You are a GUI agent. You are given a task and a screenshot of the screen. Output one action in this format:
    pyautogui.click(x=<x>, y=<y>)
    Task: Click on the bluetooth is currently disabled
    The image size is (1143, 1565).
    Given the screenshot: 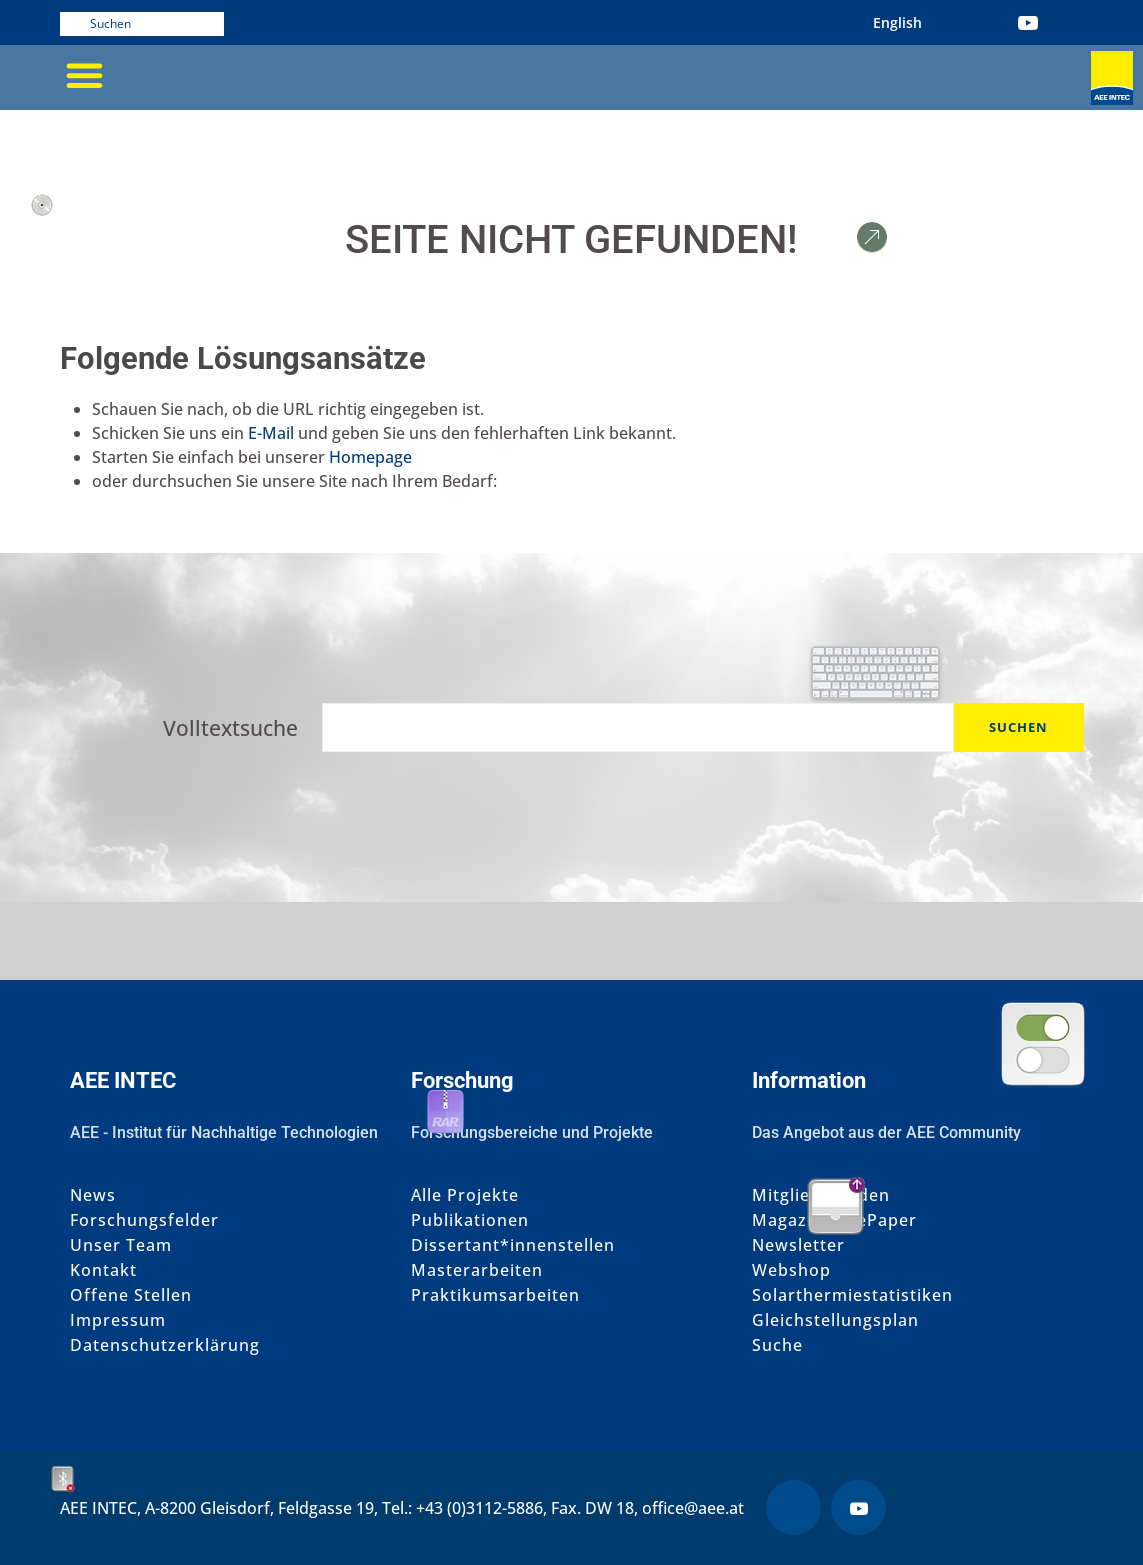 What is the action you would take?
    pyautogui.click(x=62, y=1478)
    